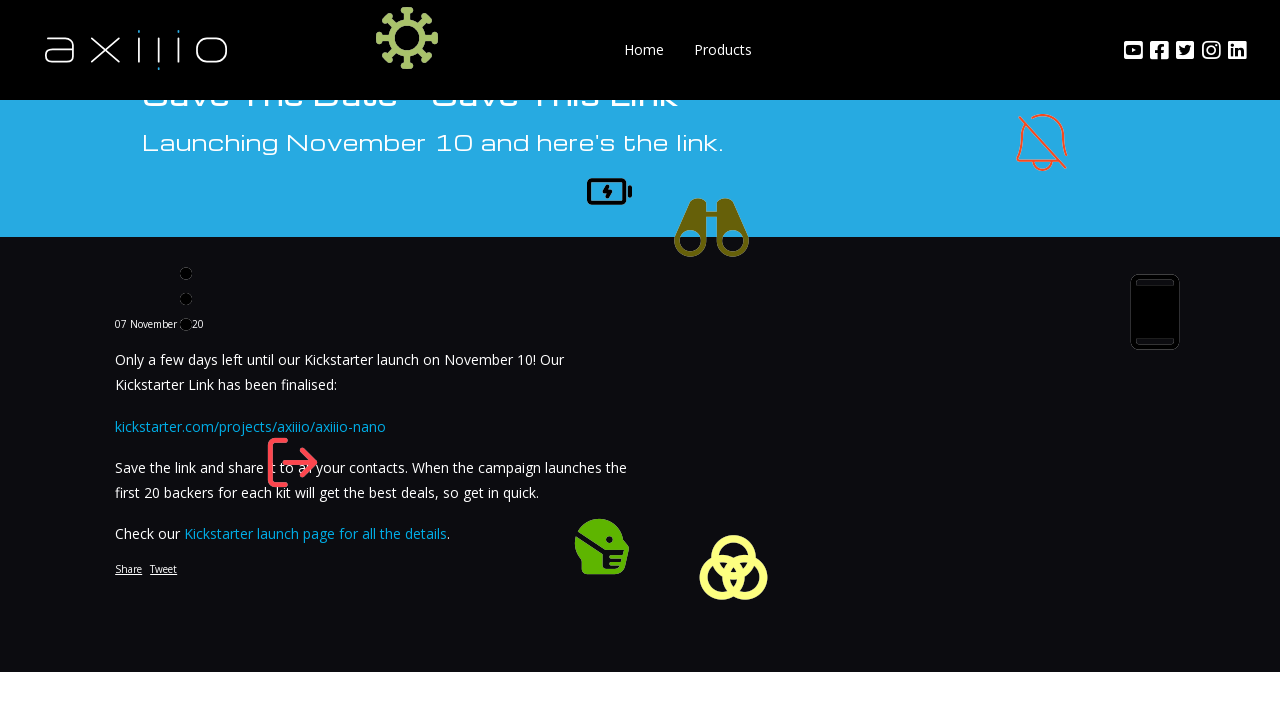 This screenshot has height=720, width=1280. What do you see at coordinates (602, 546) in the screenshot?
I see `indicates face mask required` at bounding box center [602, 546].